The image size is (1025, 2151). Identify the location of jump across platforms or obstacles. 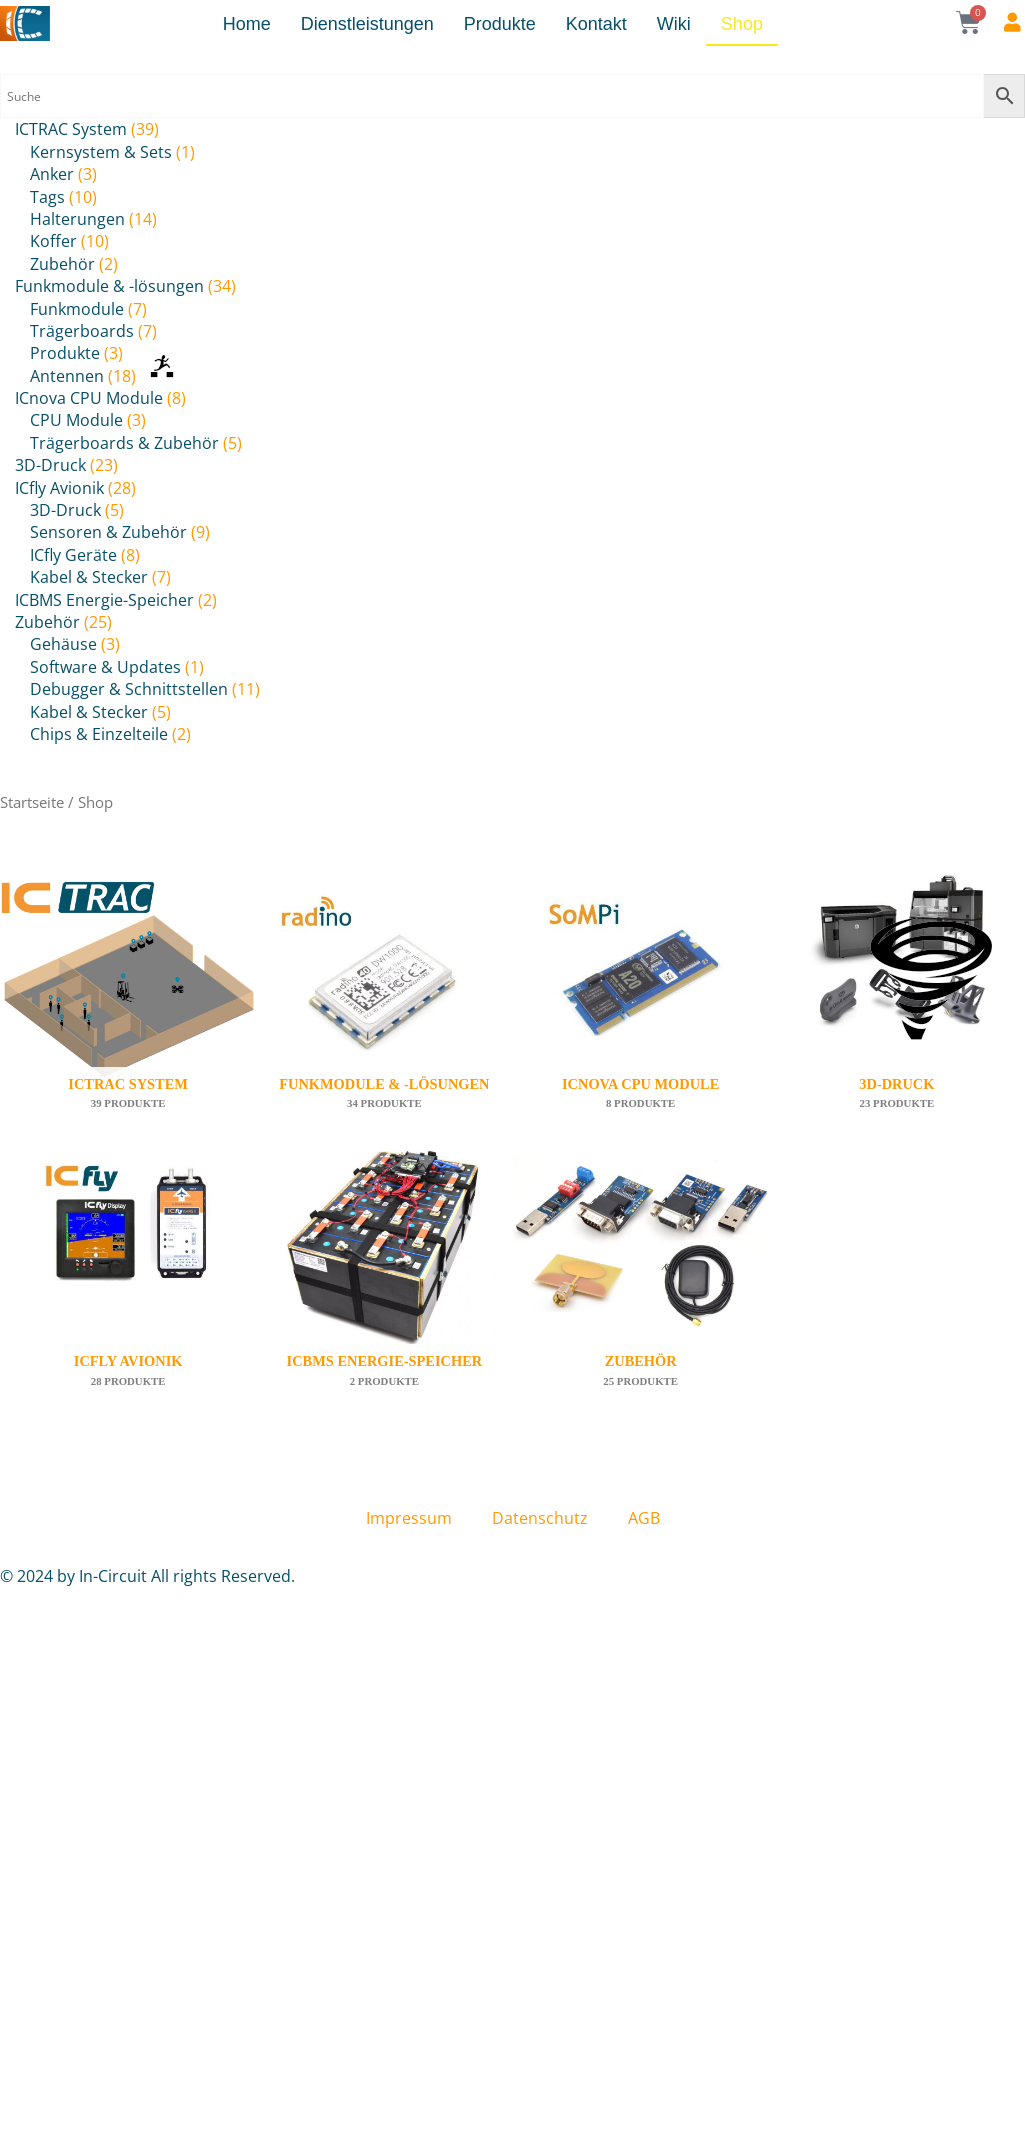
(162, 366).